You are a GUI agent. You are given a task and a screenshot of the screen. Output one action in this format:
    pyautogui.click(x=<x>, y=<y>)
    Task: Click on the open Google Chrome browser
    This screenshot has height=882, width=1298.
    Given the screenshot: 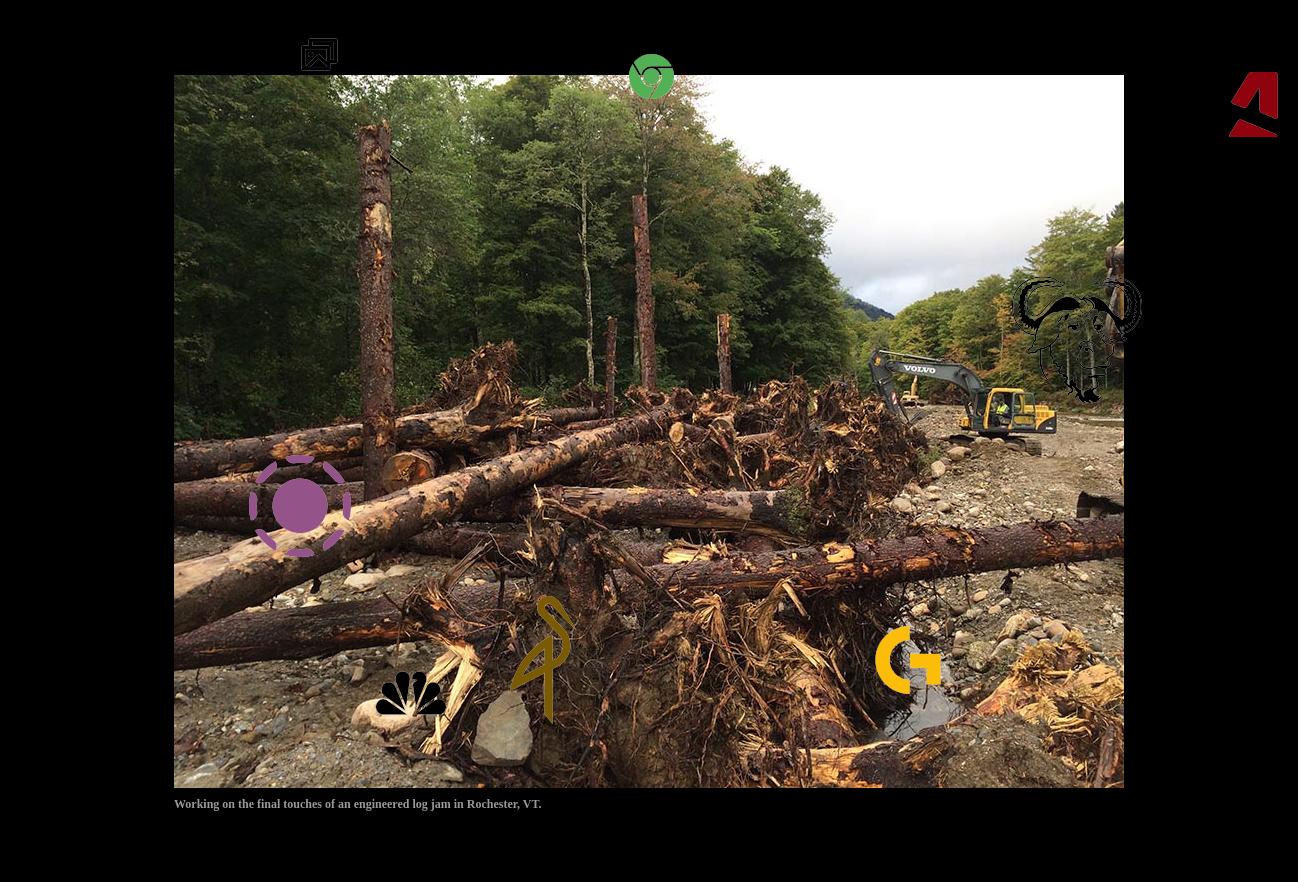 What is the action you would take?
    pyautogui.click(x=651, y=76)
    